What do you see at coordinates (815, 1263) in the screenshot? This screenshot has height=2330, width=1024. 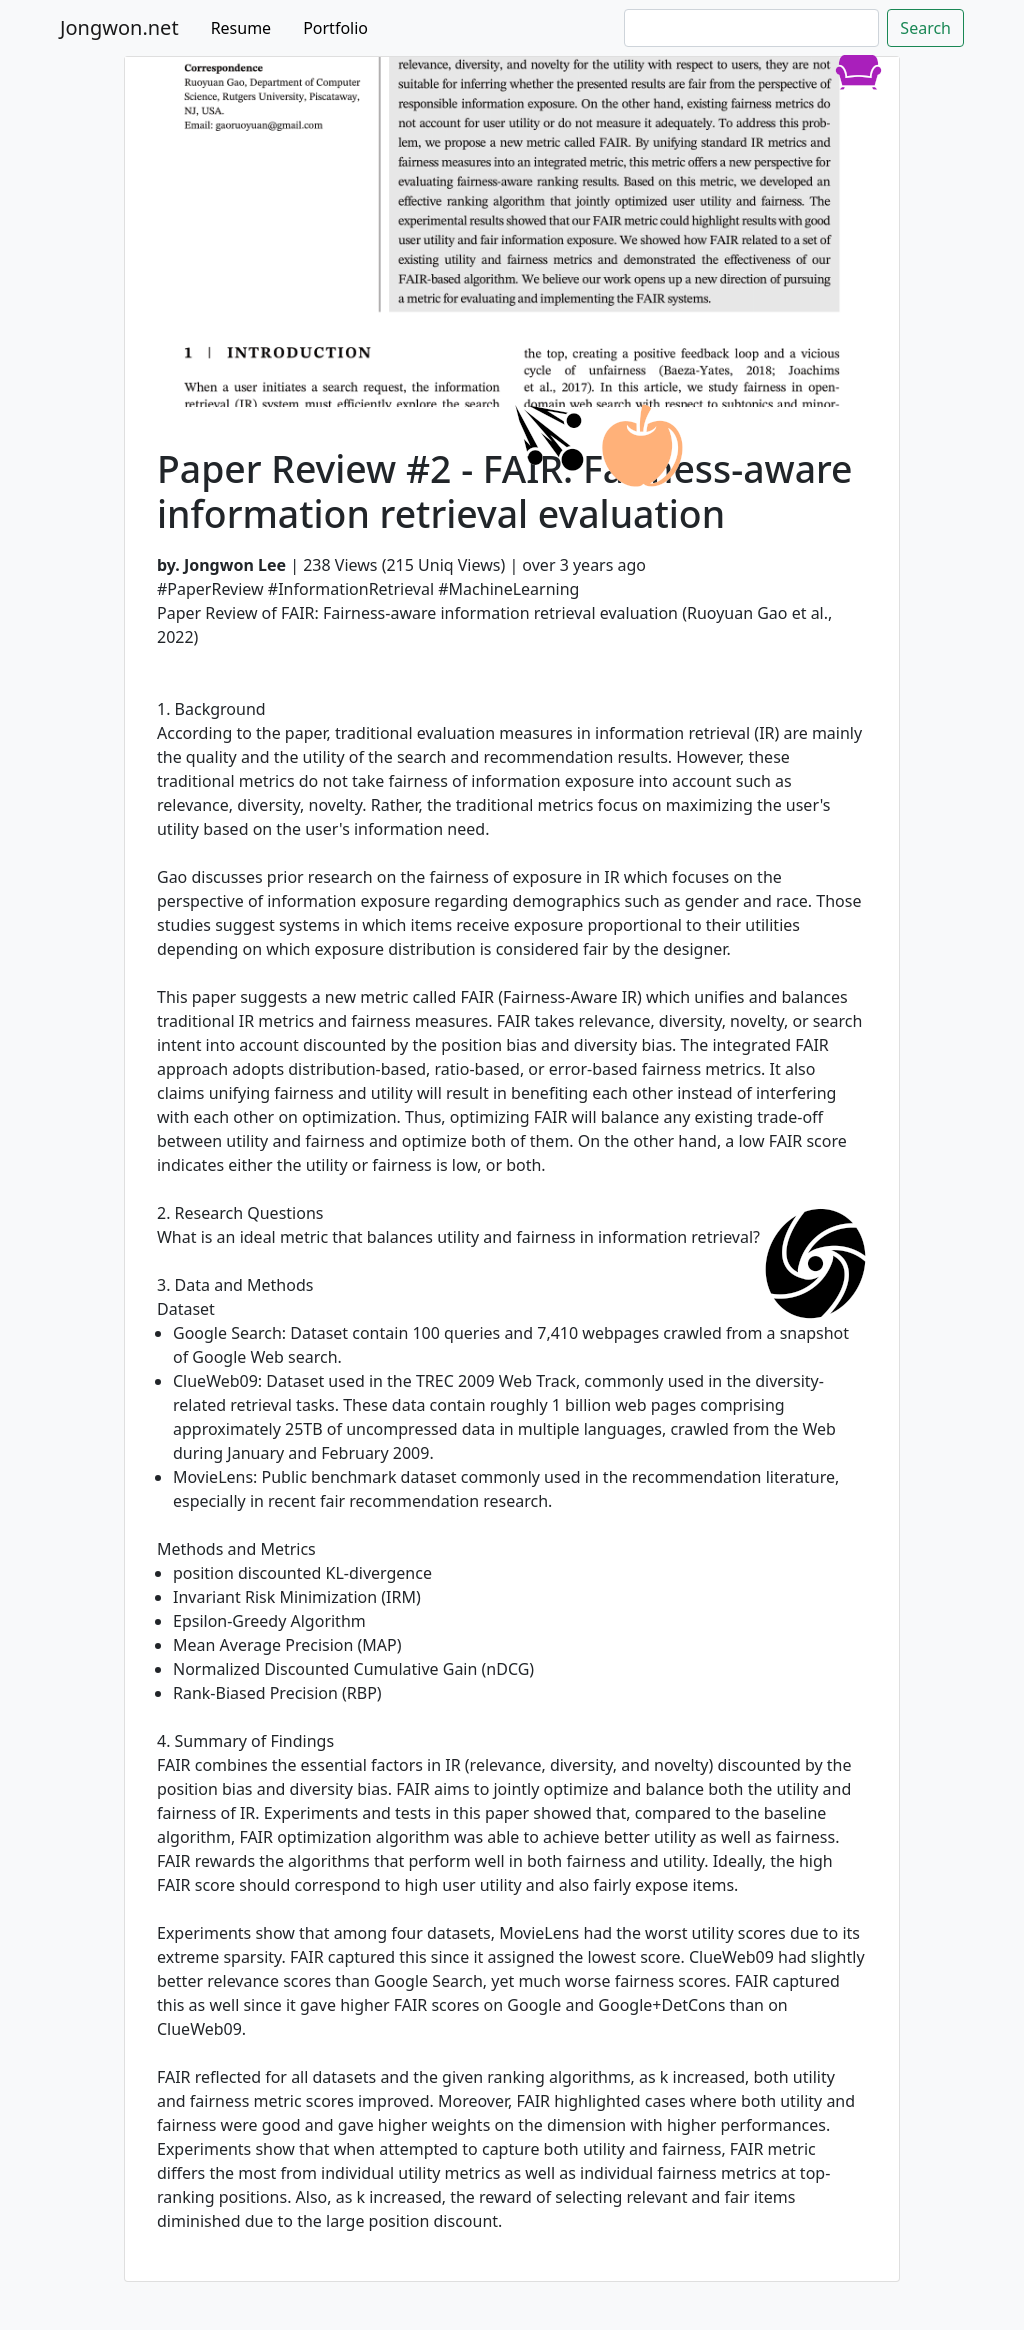 I see `camera shutter or aperture control` at bounding box center [815, 1263].